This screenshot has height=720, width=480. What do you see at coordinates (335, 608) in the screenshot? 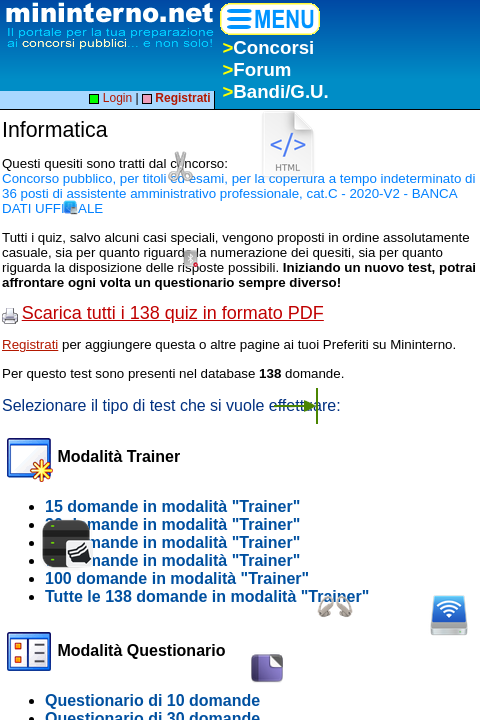
I see `connect to wireless earbuds` at bounding box center [335, 608].